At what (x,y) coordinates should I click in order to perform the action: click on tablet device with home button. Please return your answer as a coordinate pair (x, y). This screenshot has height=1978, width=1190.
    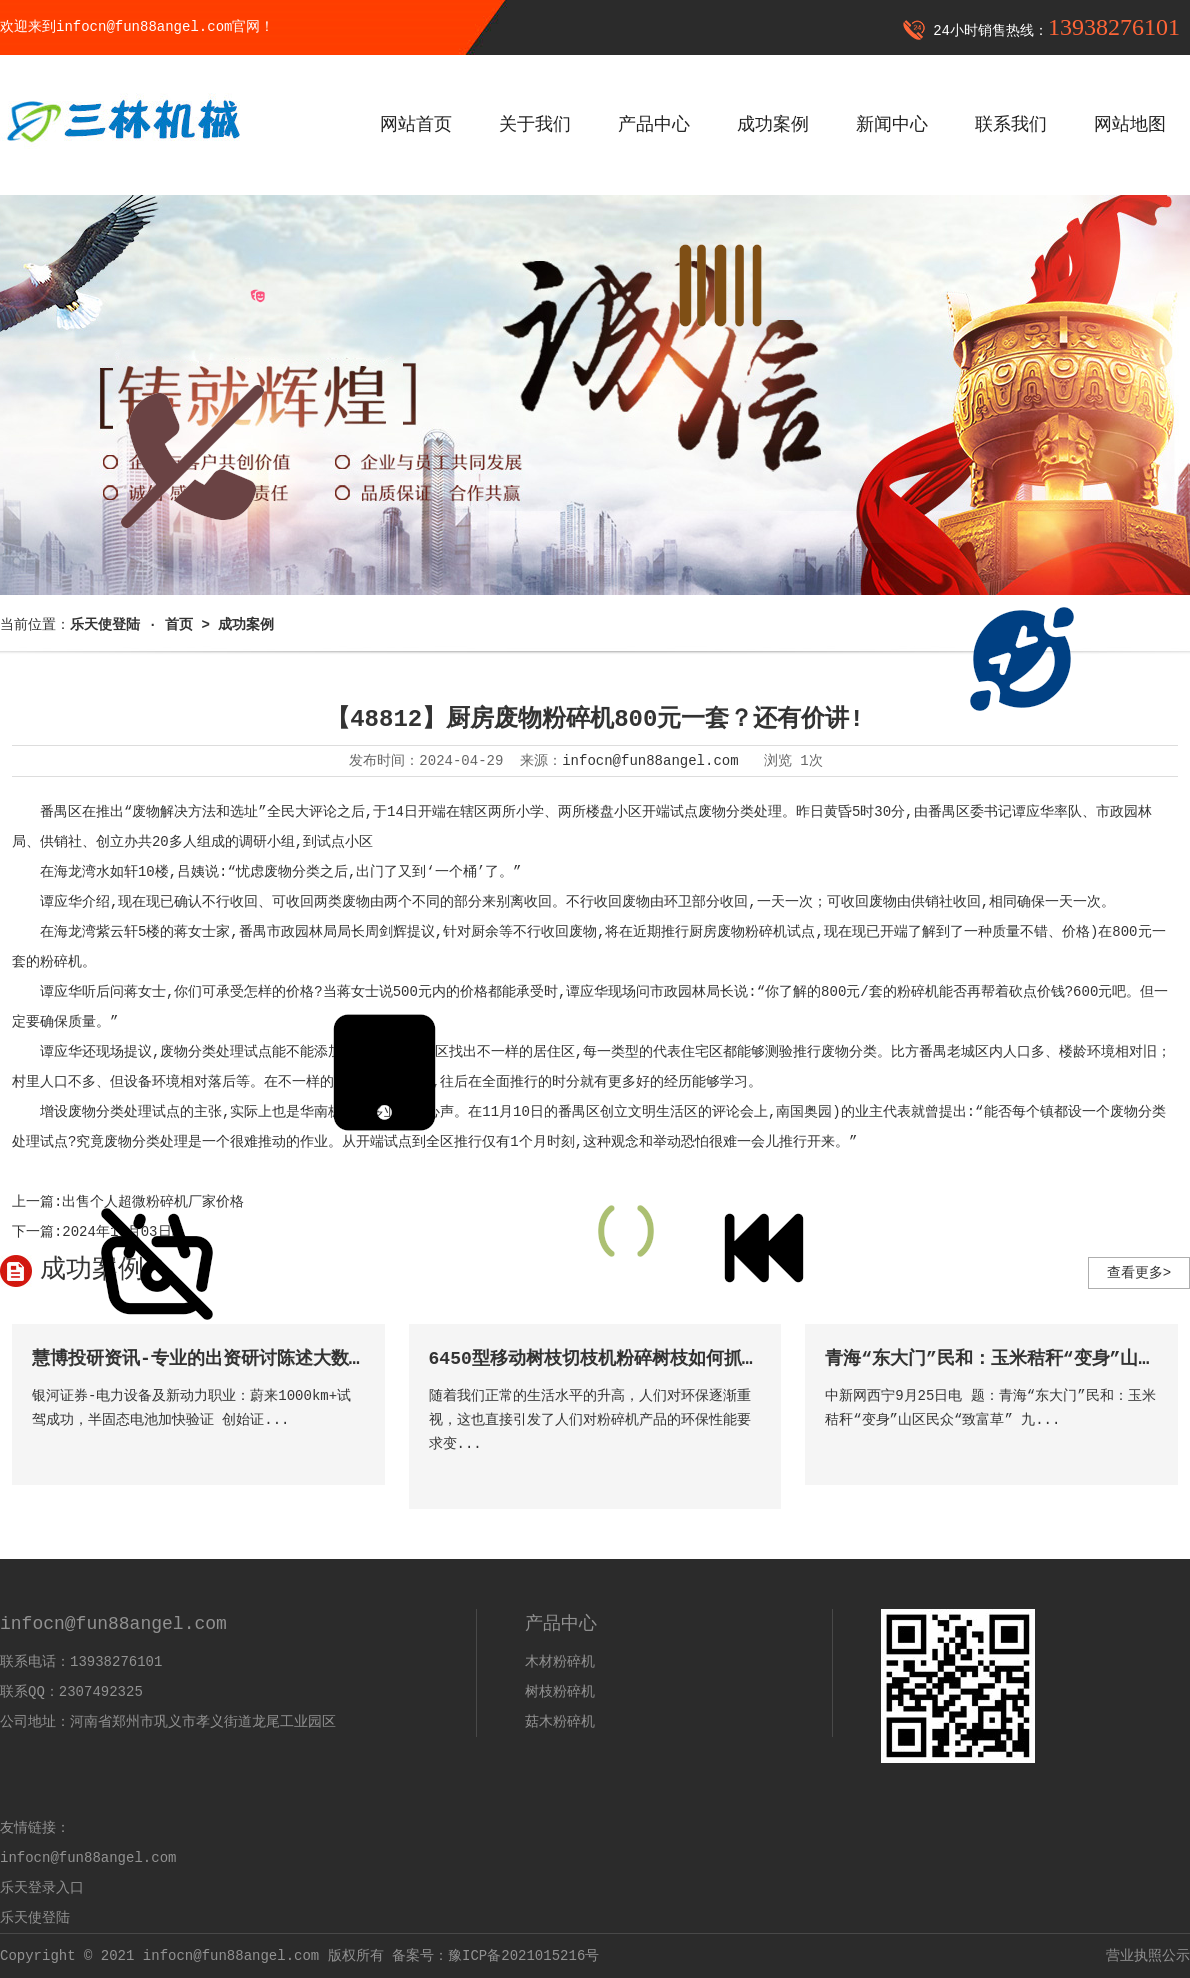
    Looking at the image, I should click on (384, 1072).